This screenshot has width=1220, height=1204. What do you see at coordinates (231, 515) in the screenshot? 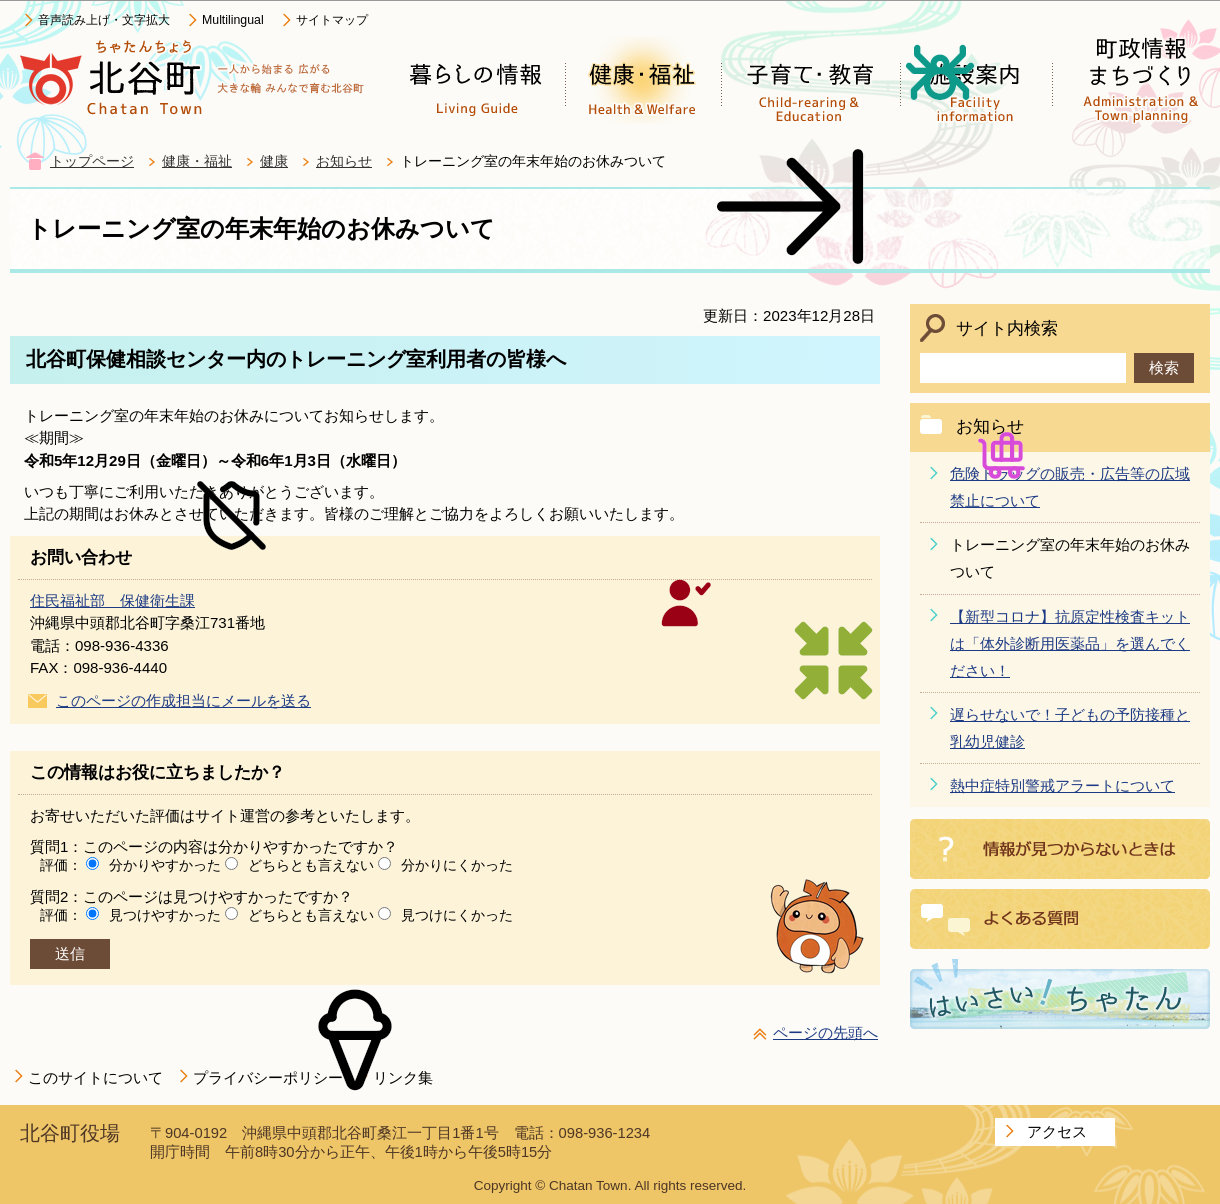
I see `security or protection is disabled` at bounding box center [231, 515].